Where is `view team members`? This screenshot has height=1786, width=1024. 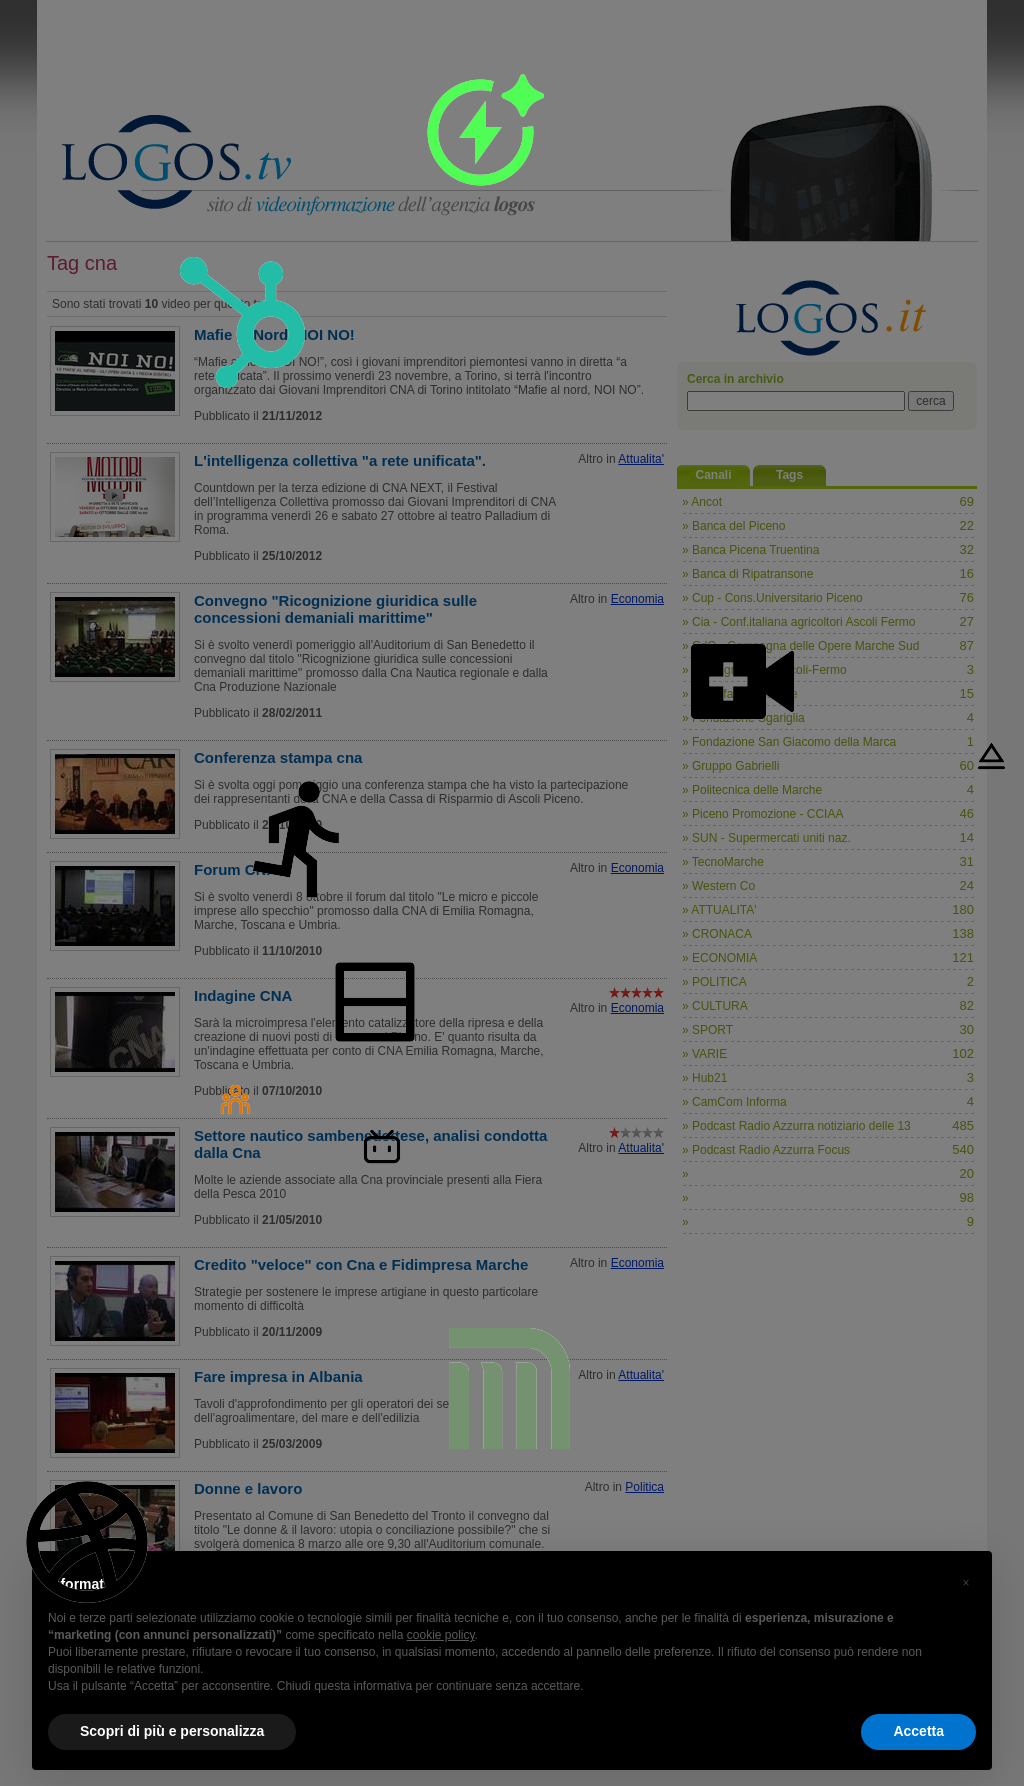
view team members is located at coordinates (235, 1099).